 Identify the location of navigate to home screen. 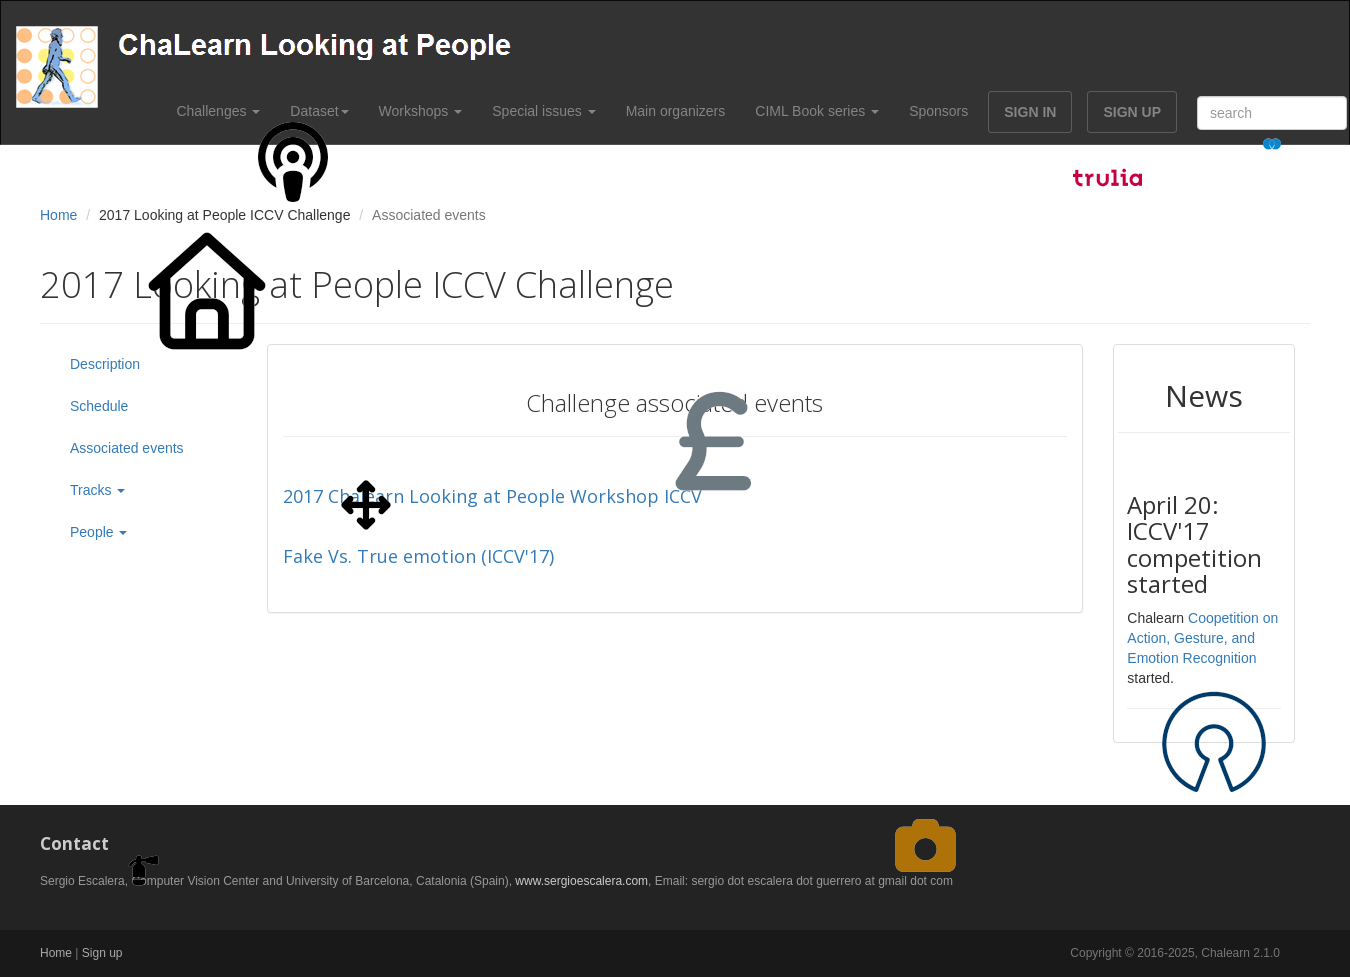
(207, 291).